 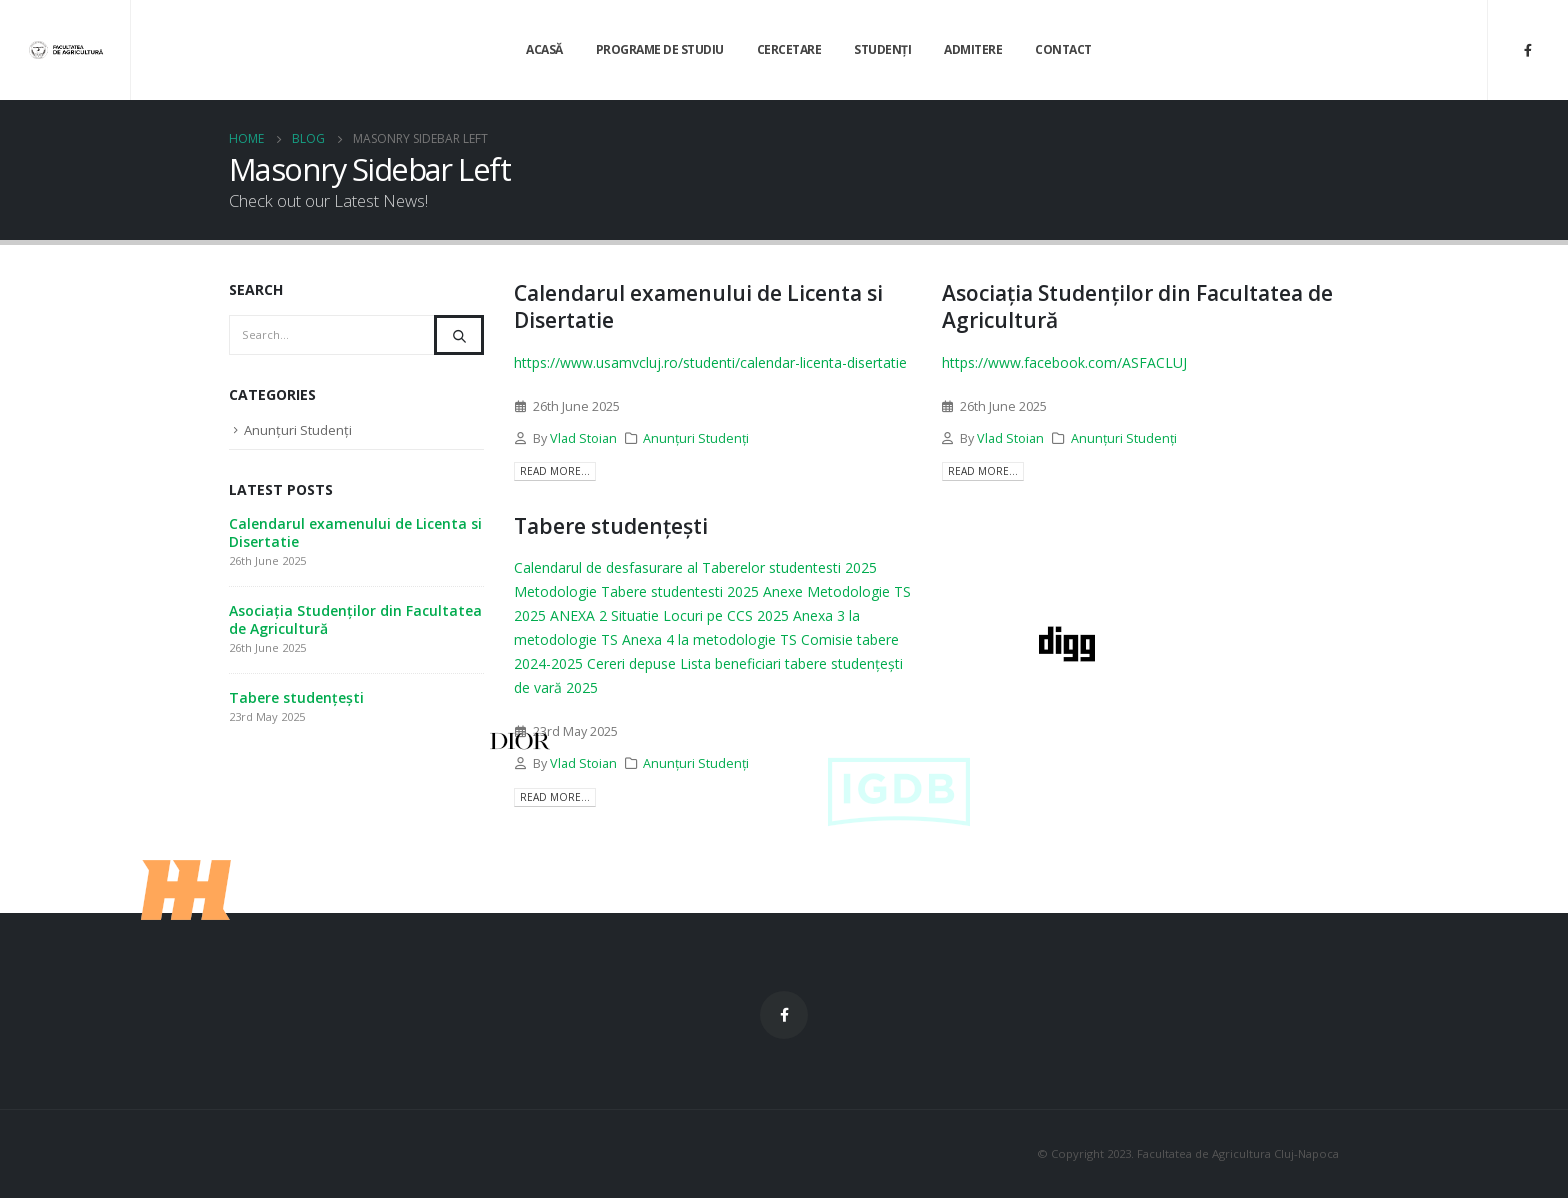 I want to click on visit digg social news website, so click(x=1067, y=644).